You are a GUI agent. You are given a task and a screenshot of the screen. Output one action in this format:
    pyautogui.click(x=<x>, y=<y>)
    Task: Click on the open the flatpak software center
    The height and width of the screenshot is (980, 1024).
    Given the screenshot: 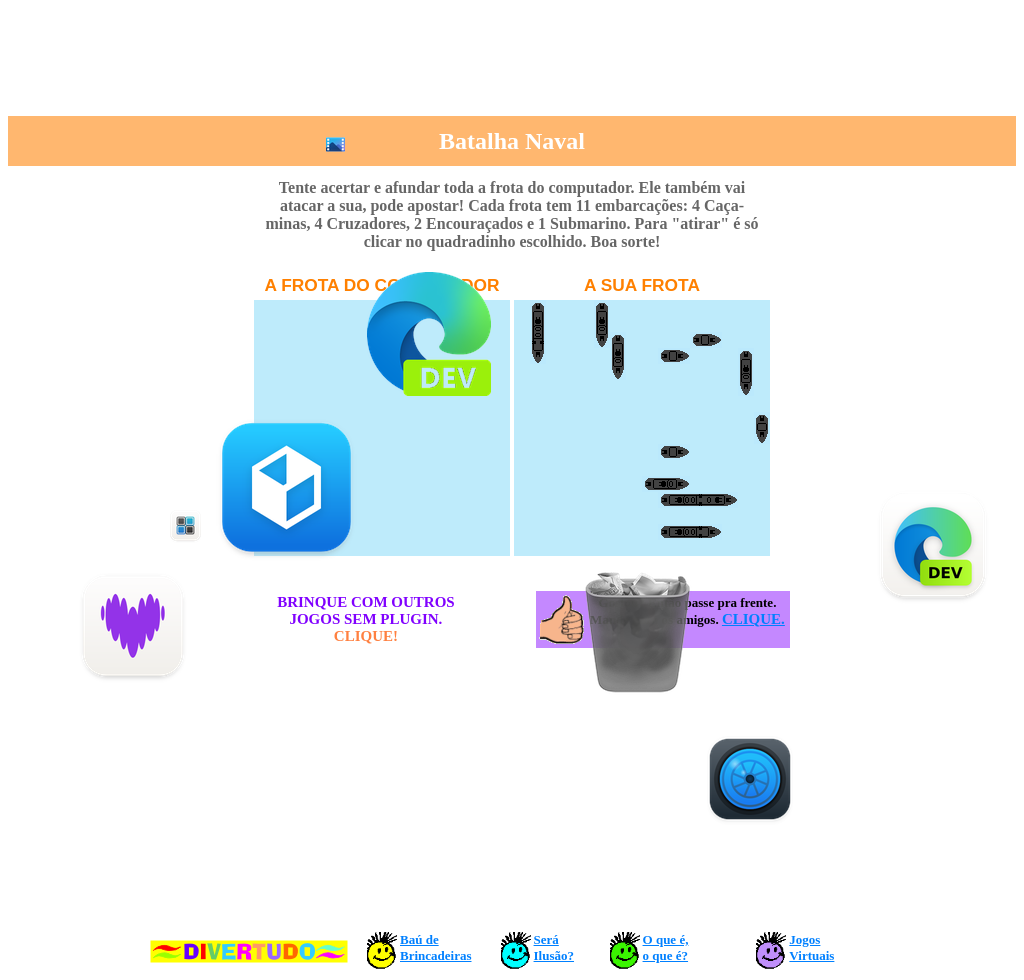 What is the action you would take?
    pyautogui.click(x=286, y=487)
    